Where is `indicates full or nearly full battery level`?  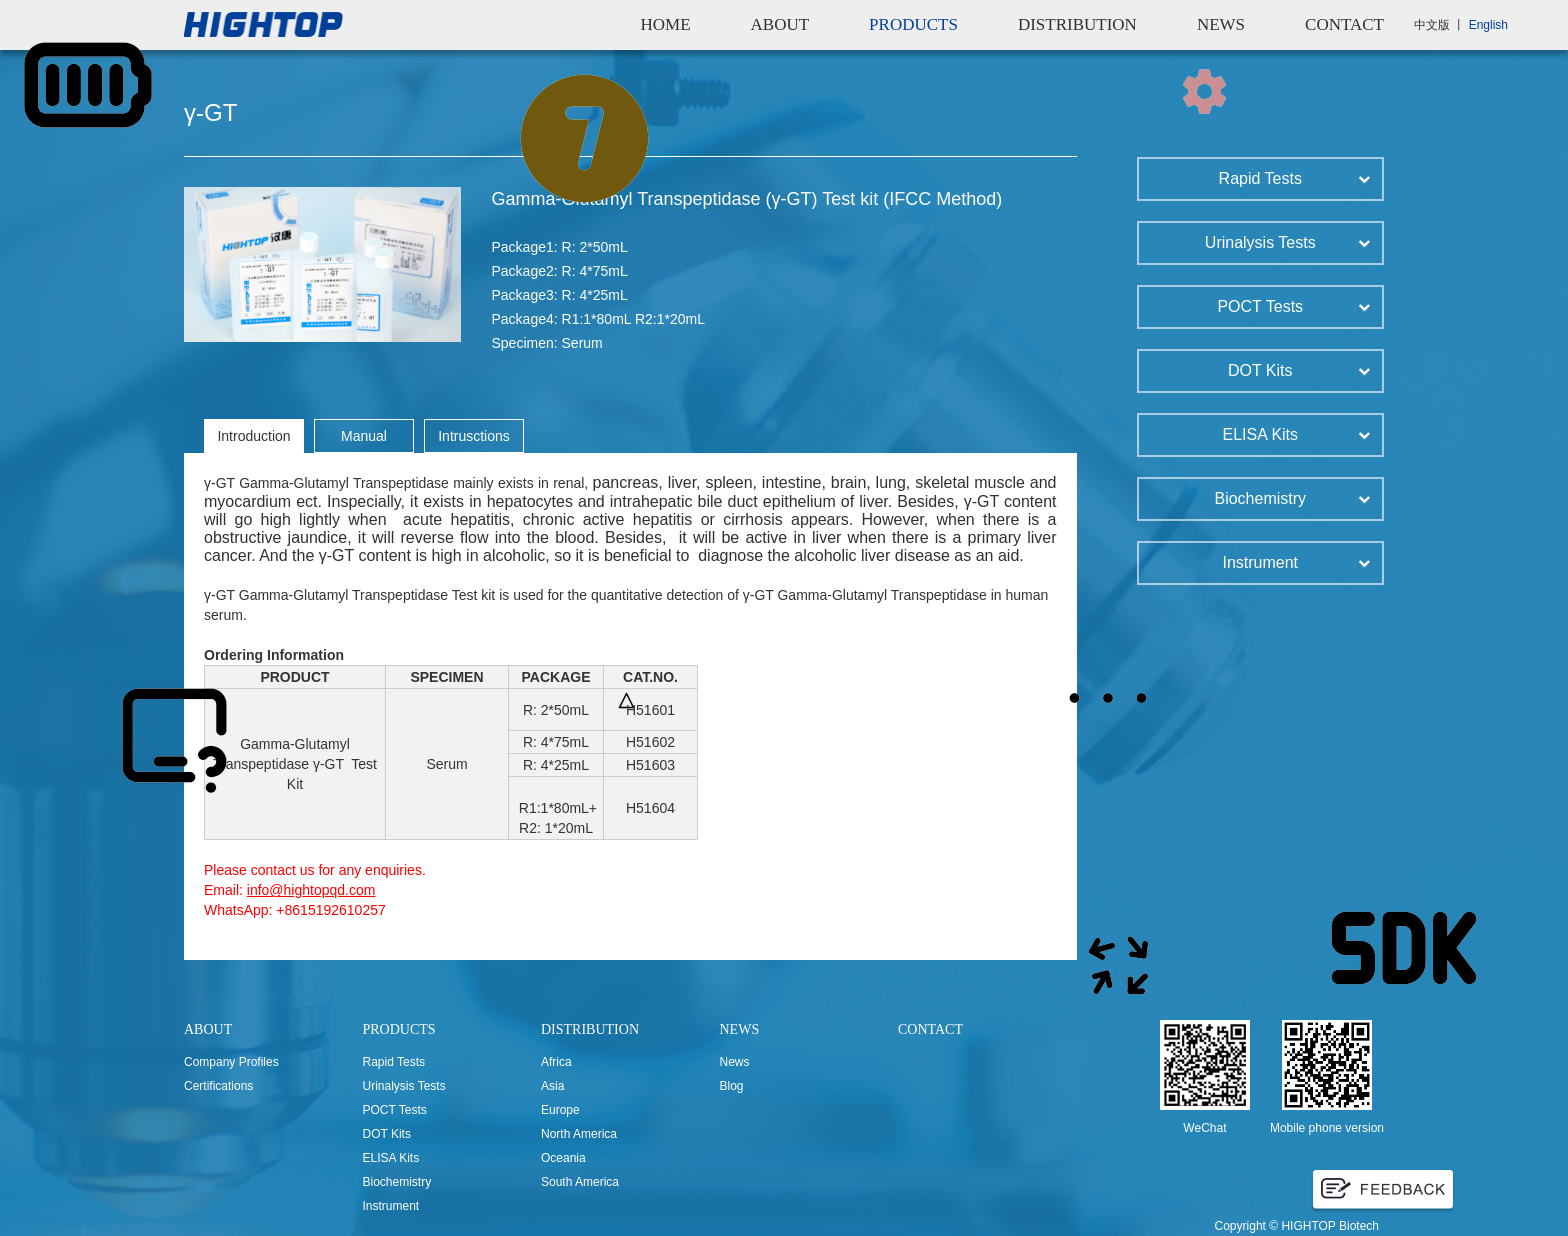 indicates full or nearly full battery level is located at coordinates (88, 85).